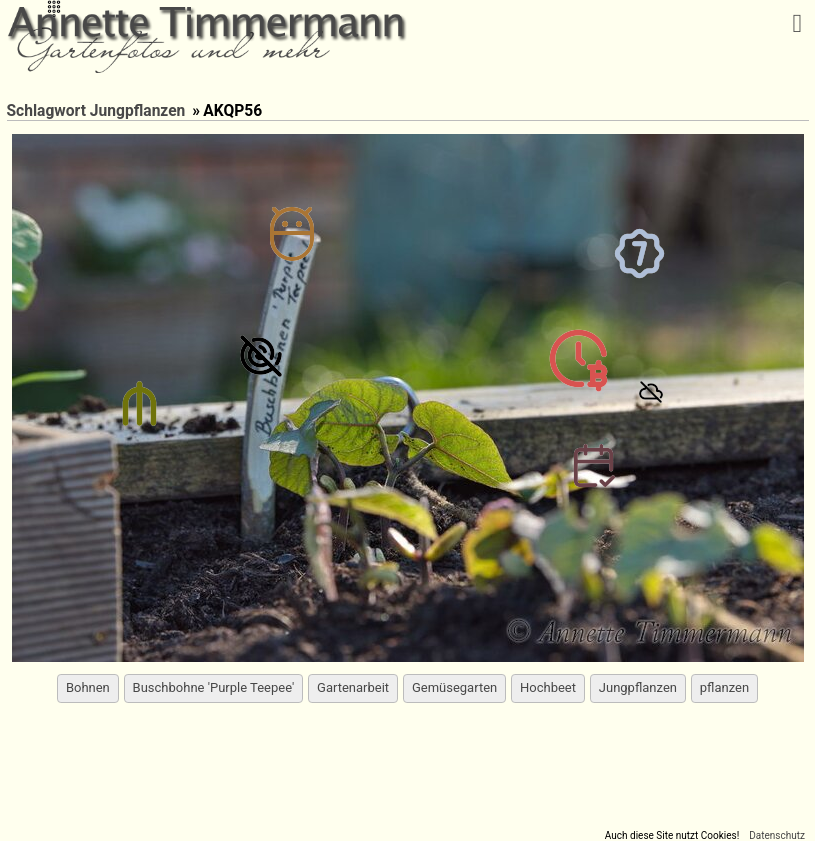 This screenshot has width=815, height=841. Describe the element at coordinates (593, 465) in the screenshot. I see `confirm or complete a scheduled event` at that location.